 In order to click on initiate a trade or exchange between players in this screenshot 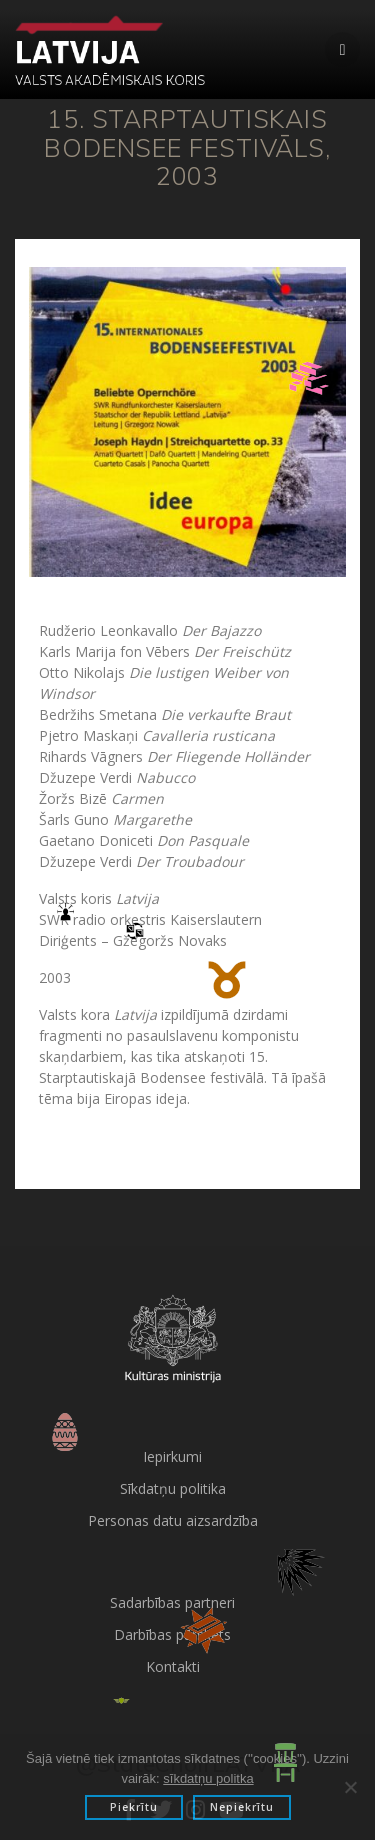, I will do `click(135, 931)`.